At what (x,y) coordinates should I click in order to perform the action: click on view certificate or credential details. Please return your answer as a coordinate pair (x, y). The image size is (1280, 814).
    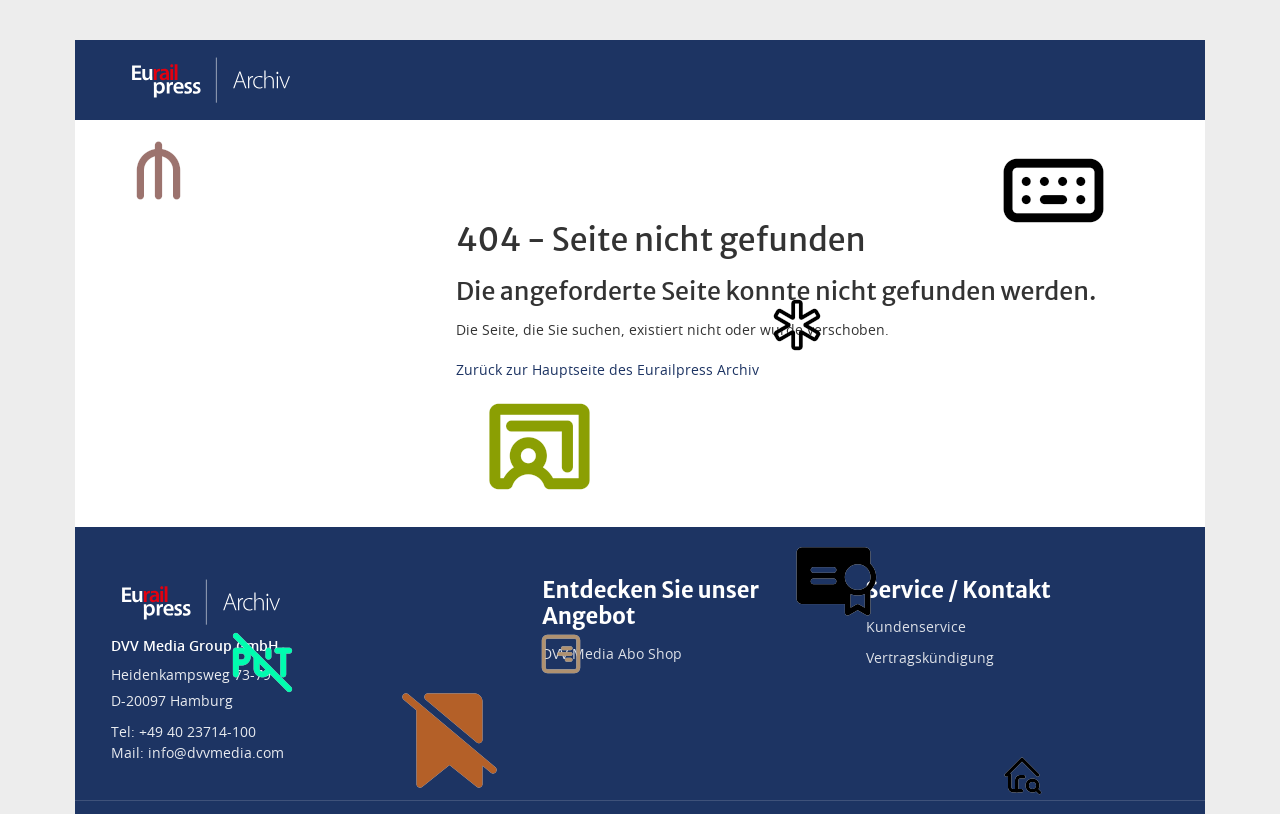
    Looking at the image, I should click on (833, 578).